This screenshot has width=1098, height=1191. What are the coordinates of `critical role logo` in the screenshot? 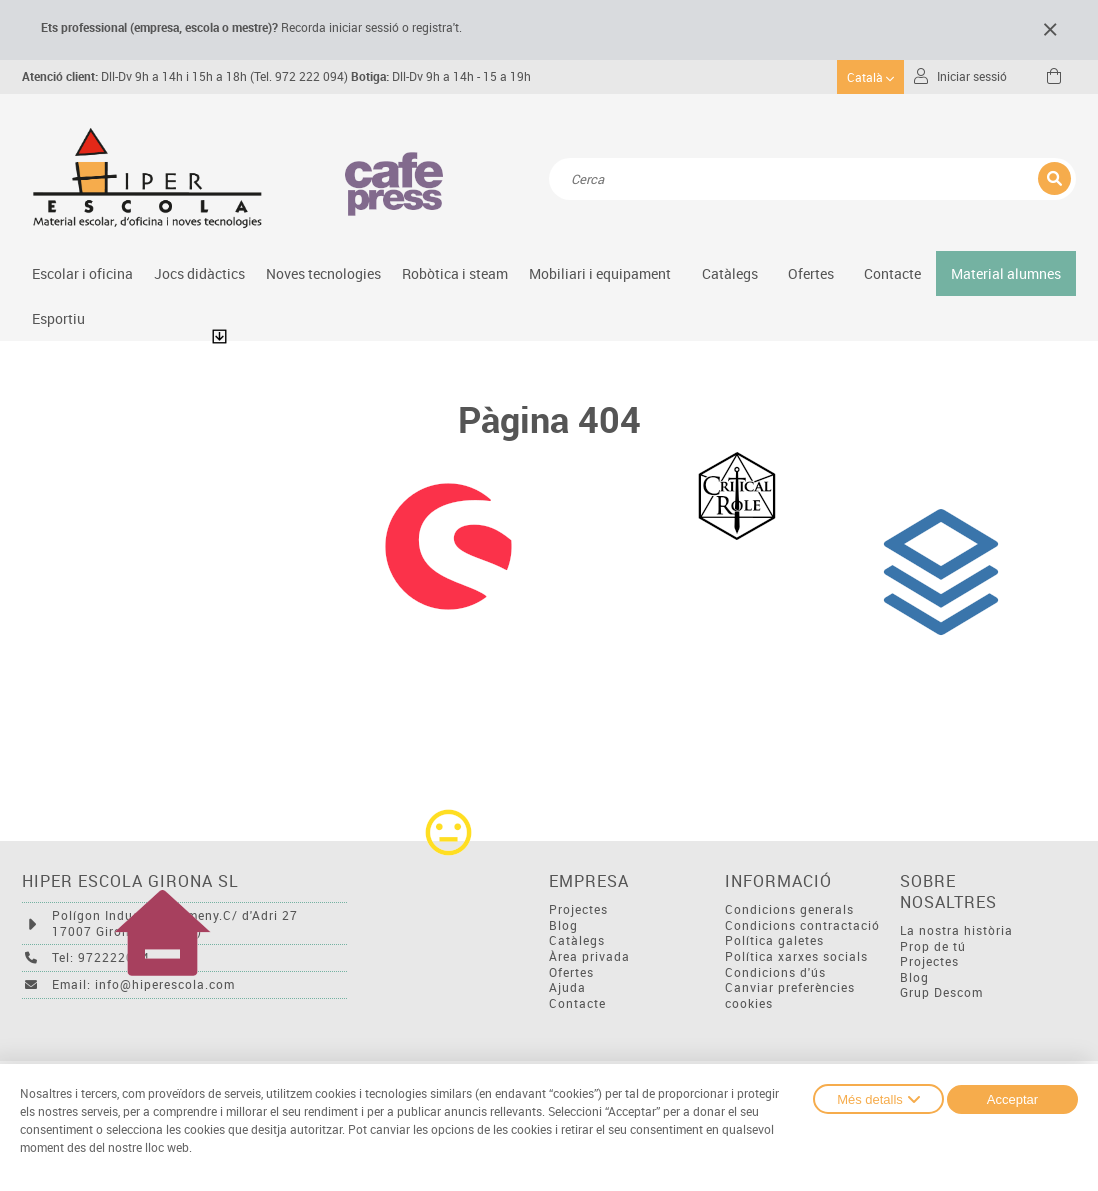 It's located at (737, 496).